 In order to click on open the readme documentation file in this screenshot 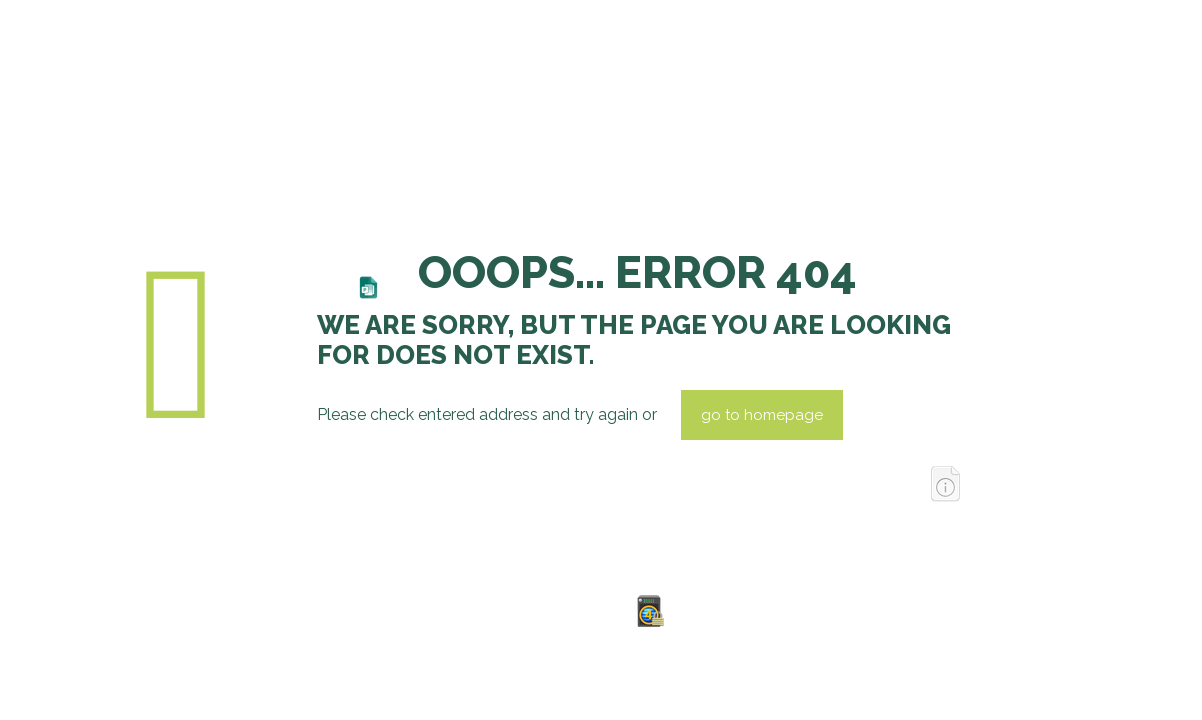, I will do `click(945, 483)`.